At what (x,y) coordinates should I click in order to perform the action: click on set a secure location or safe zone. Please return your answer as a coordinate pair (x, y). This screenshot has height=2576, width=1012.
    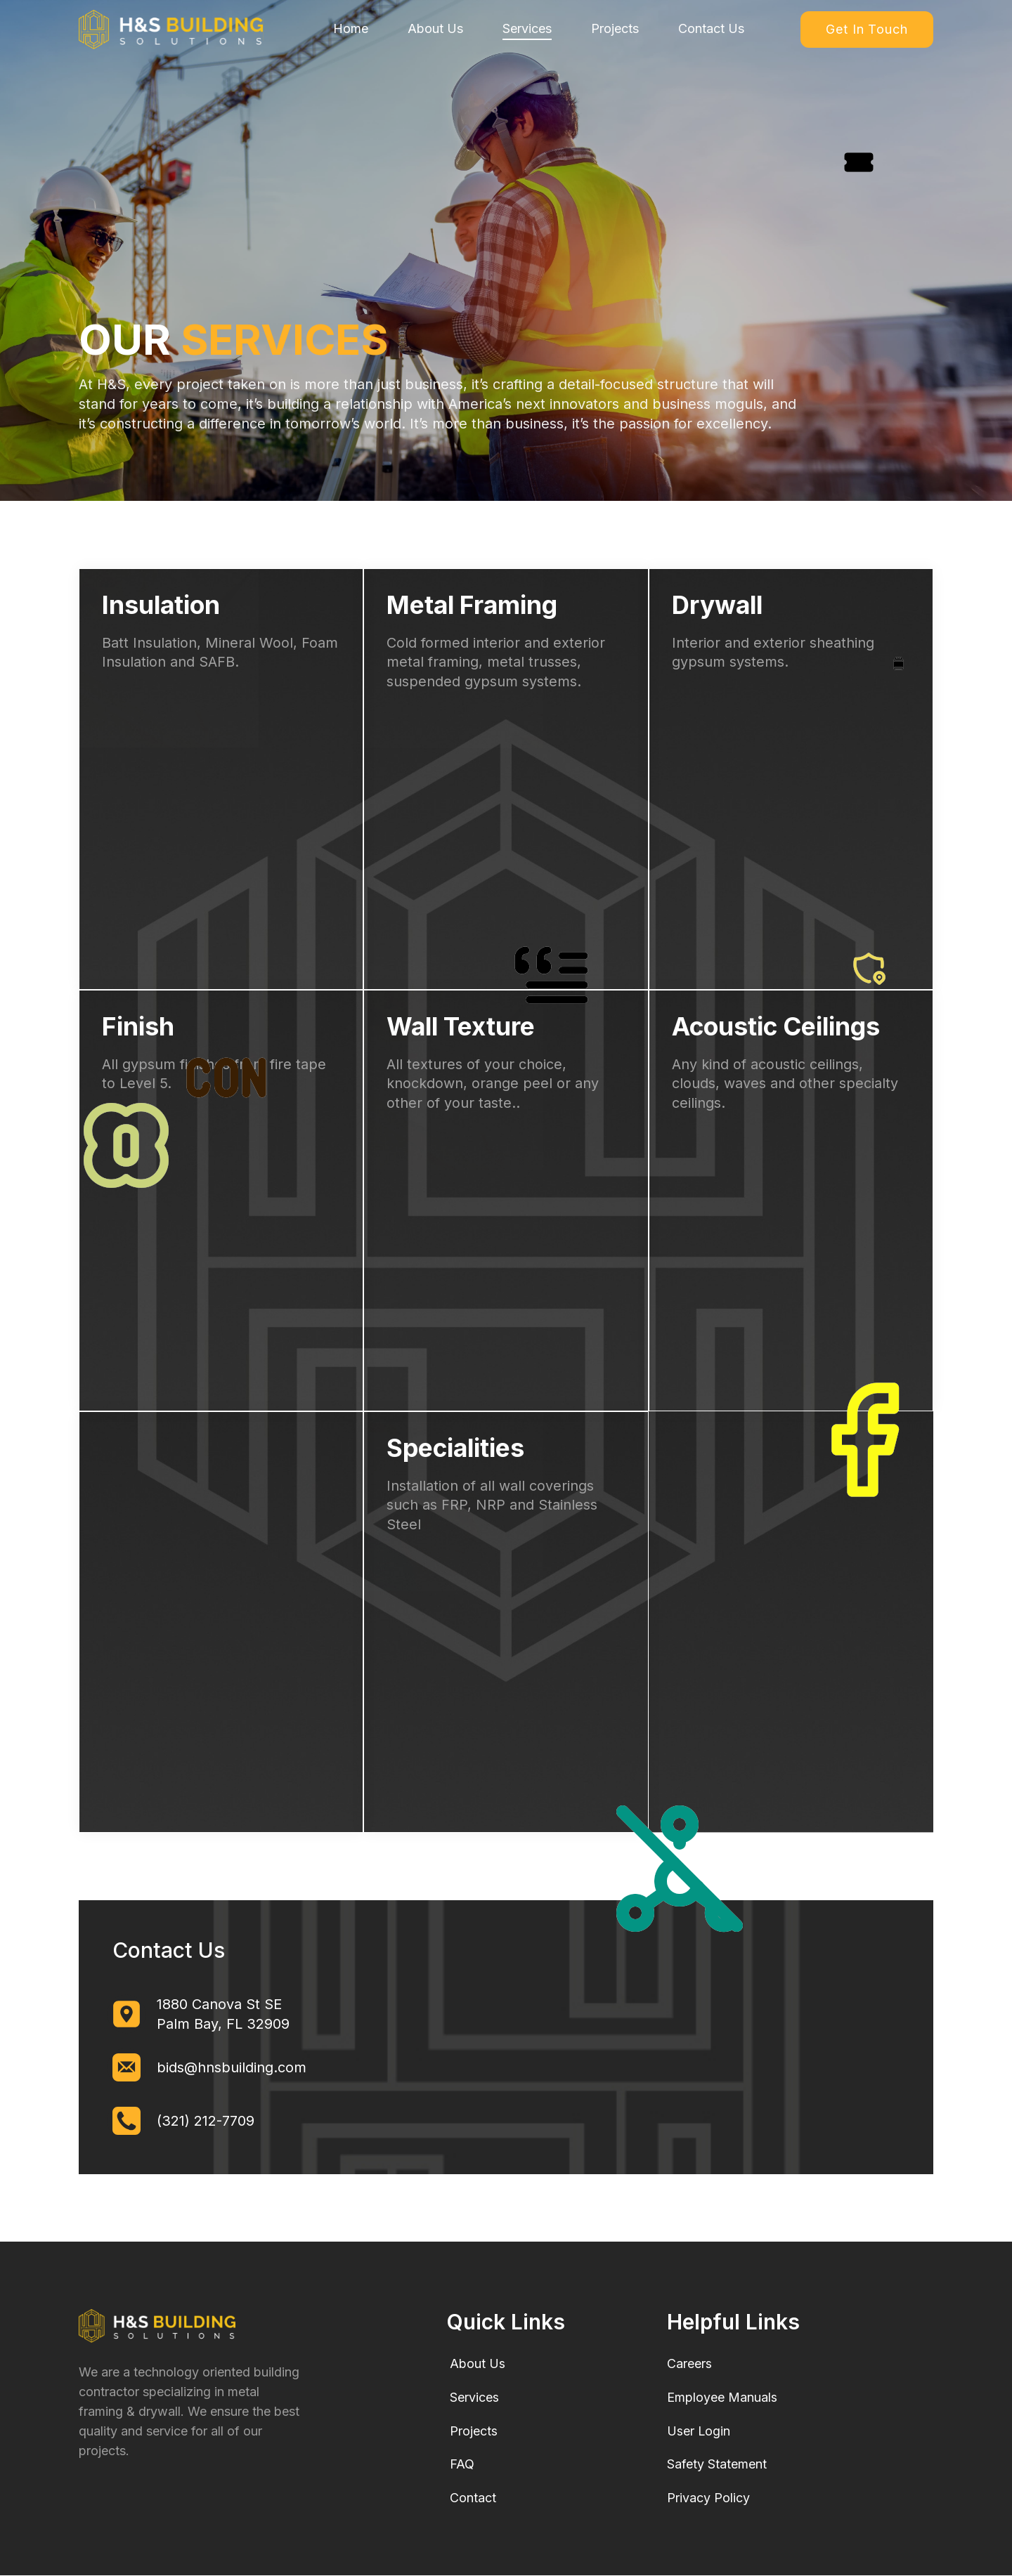
    Looking at the image, I should click on (869, 968).